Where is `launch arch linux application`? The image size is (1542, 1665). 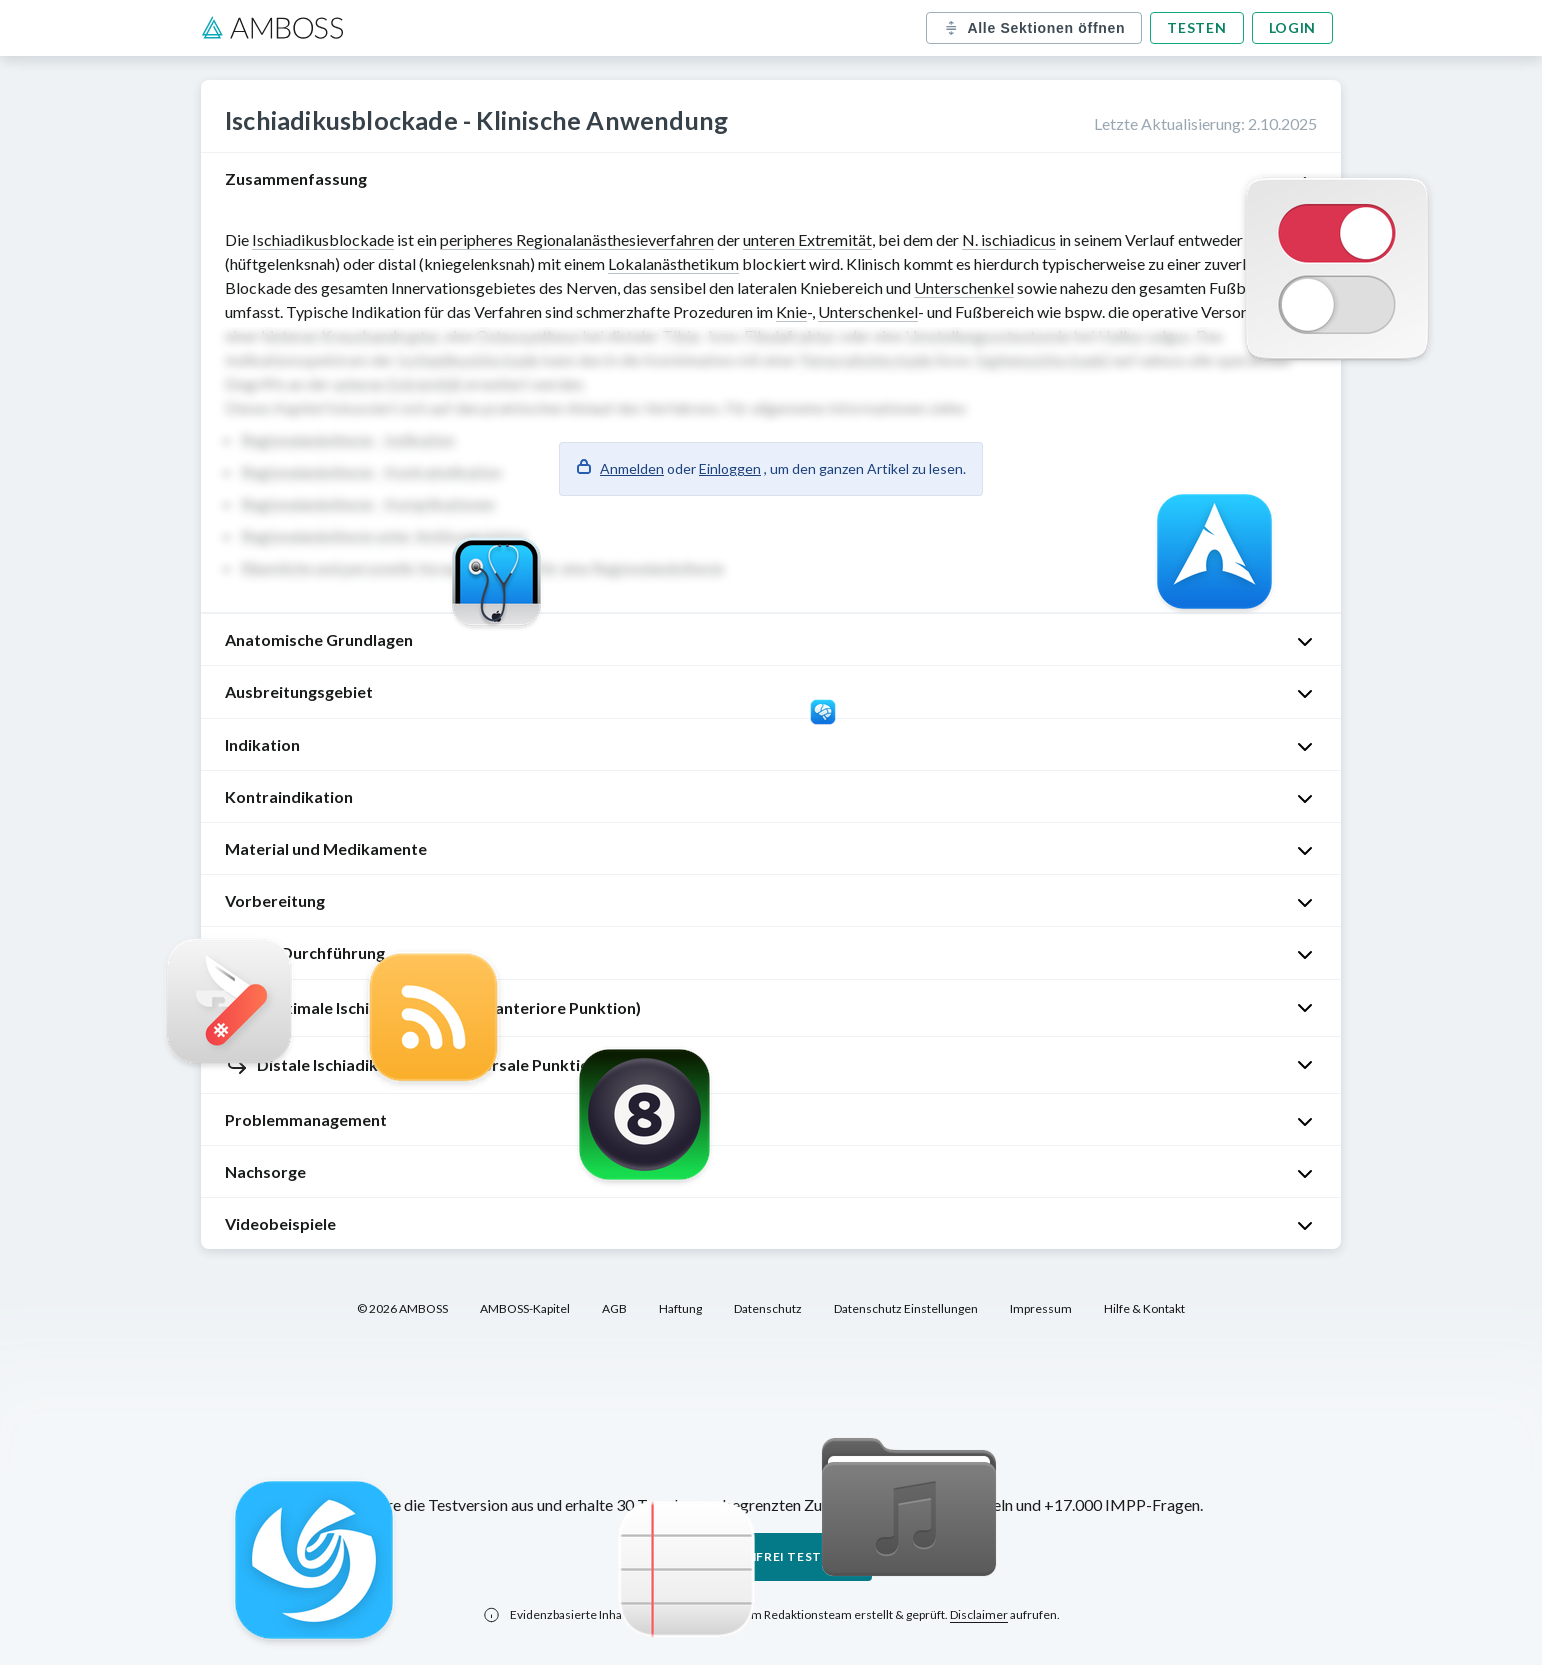
launch arch linux application is located at coordinates (1214, 551).